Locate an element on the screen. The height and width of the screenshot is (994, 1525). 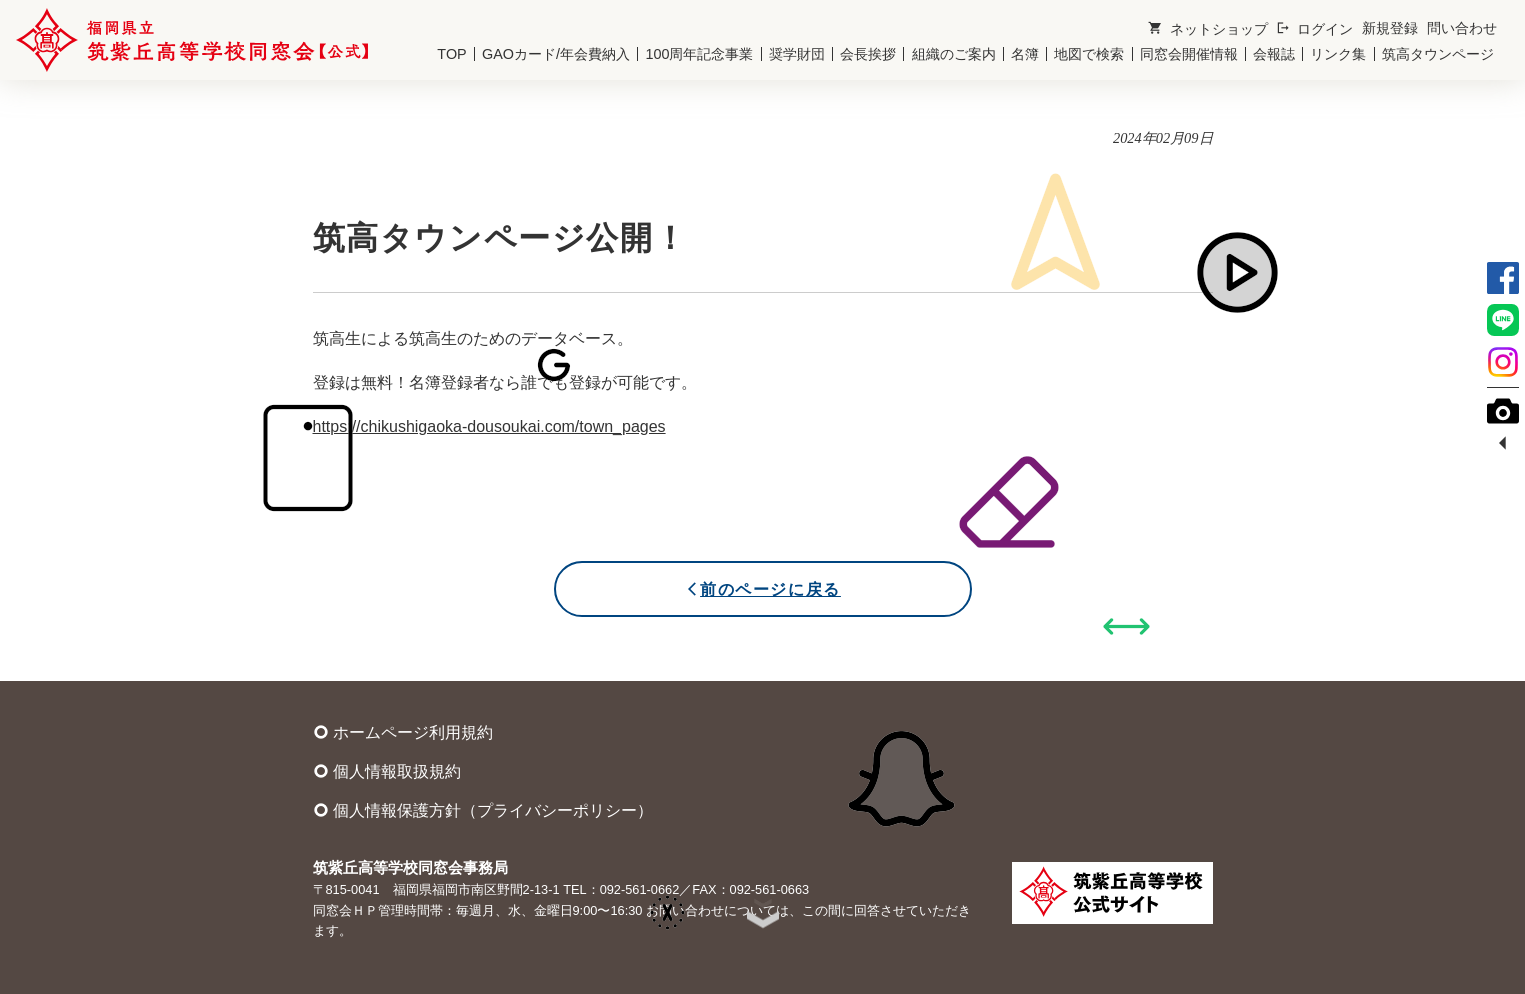
erase or clear content is located at coordinates (1009, 502).